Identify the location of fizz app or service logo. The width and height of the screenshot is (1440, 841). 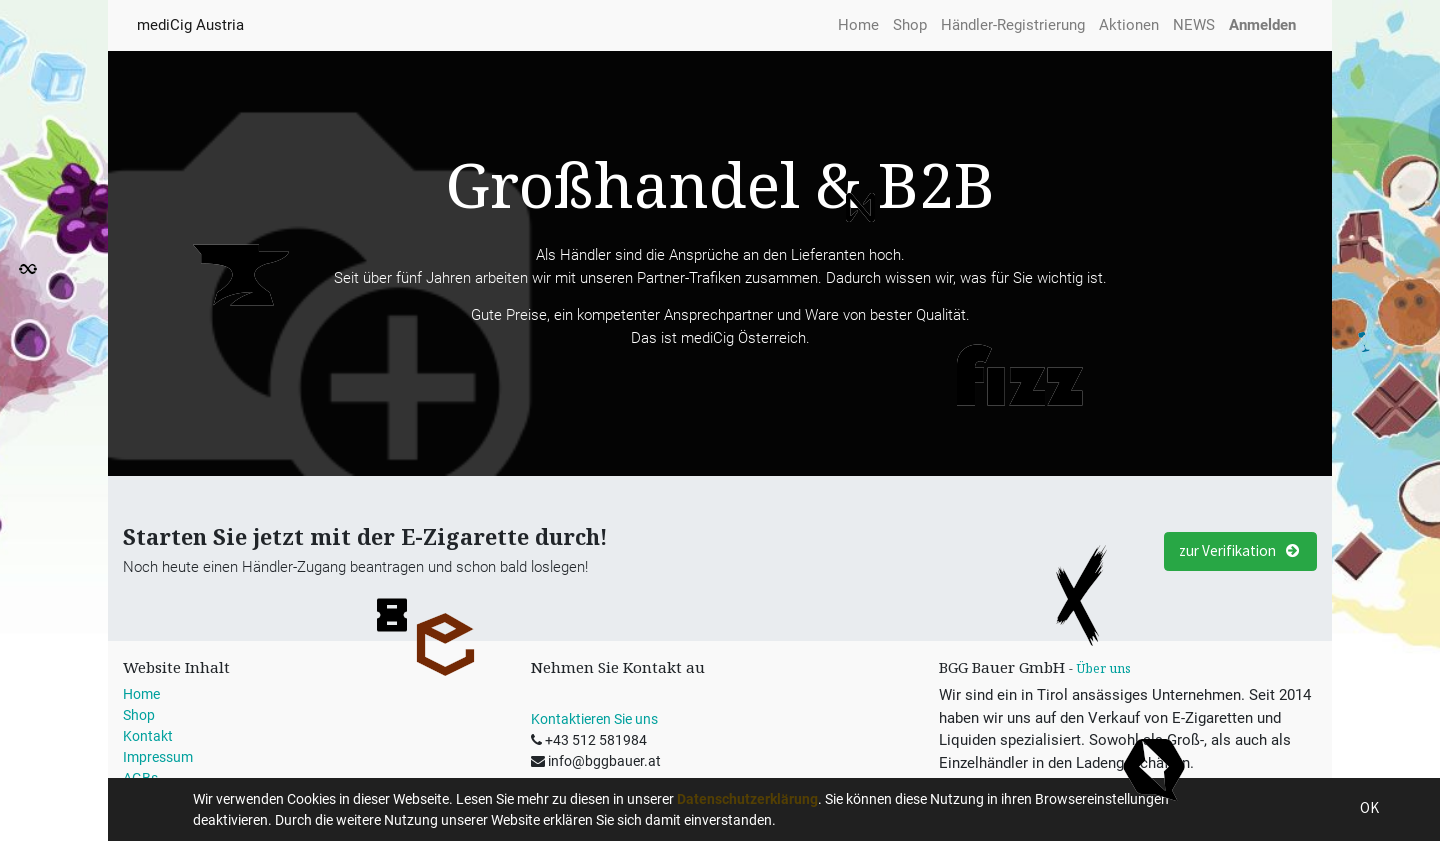
(1020, 375).